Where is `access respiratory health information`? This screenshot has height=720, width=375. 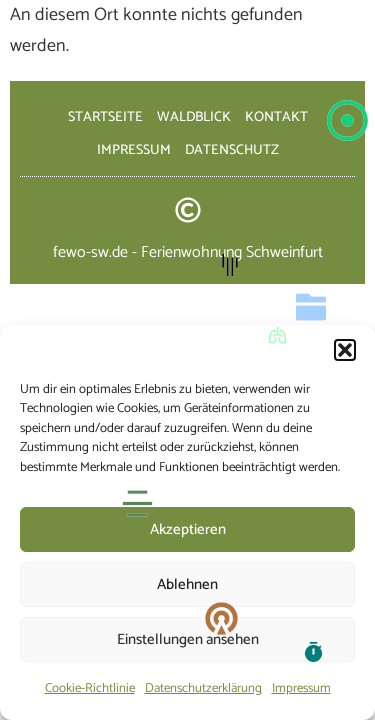
access respiratory health information is located at coordinates (277, 335).